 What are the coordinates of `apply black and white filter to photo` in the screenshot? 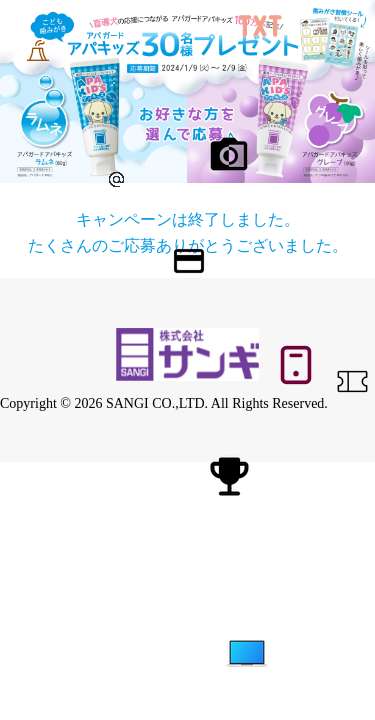 It's located at (229, 154).